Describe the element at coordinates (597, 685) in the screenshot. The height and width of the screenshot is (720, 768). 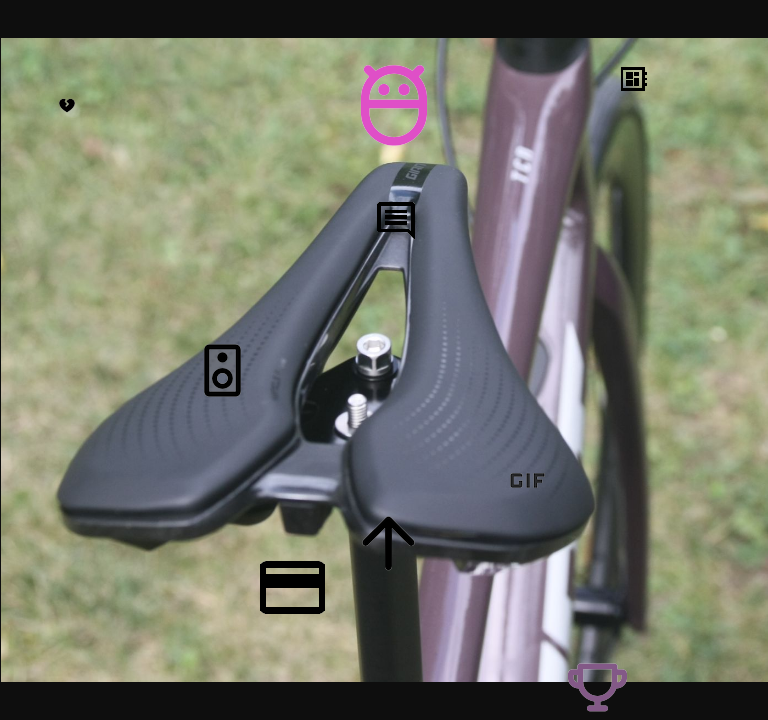
I see `view achievements or awards` at that location.